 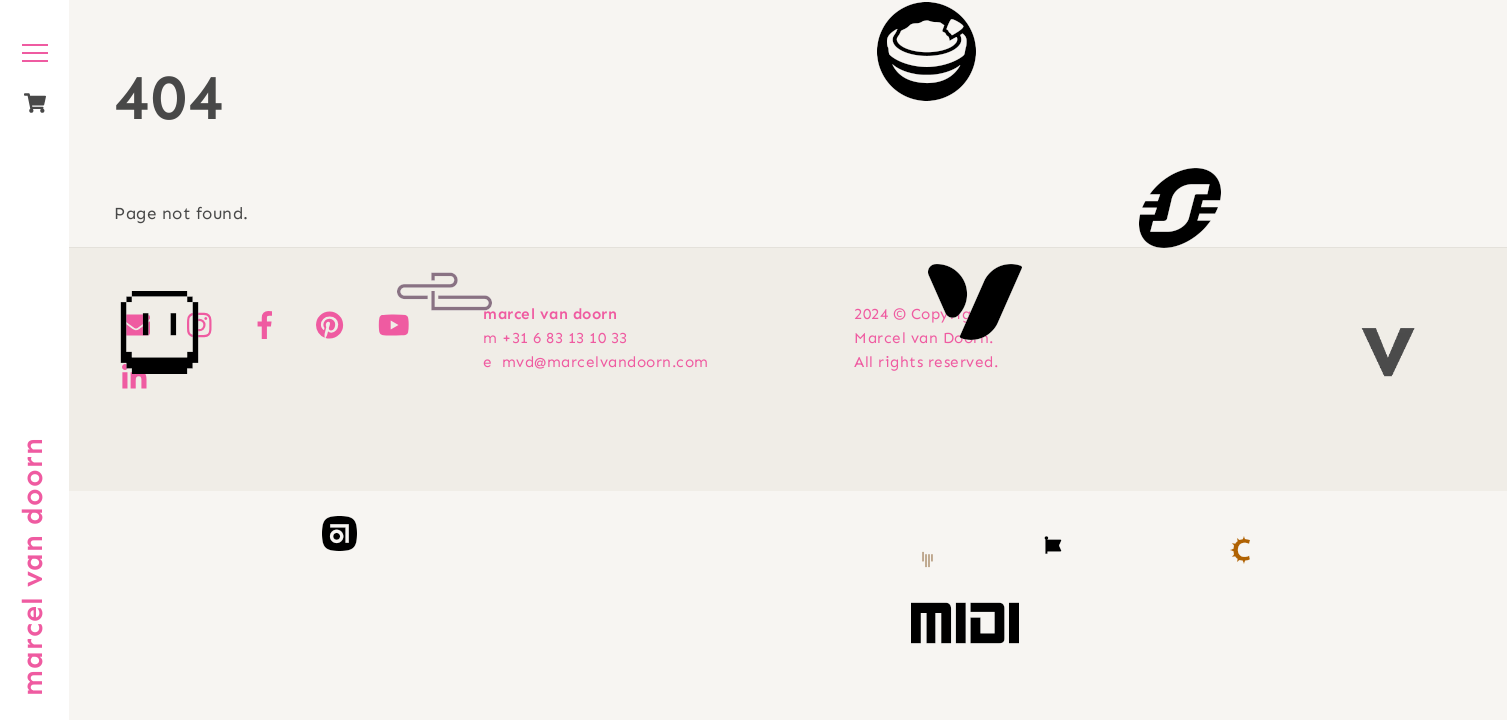 I want to click on open Apache Guacamole remote desktop gateway, so click(x=926, y=51).